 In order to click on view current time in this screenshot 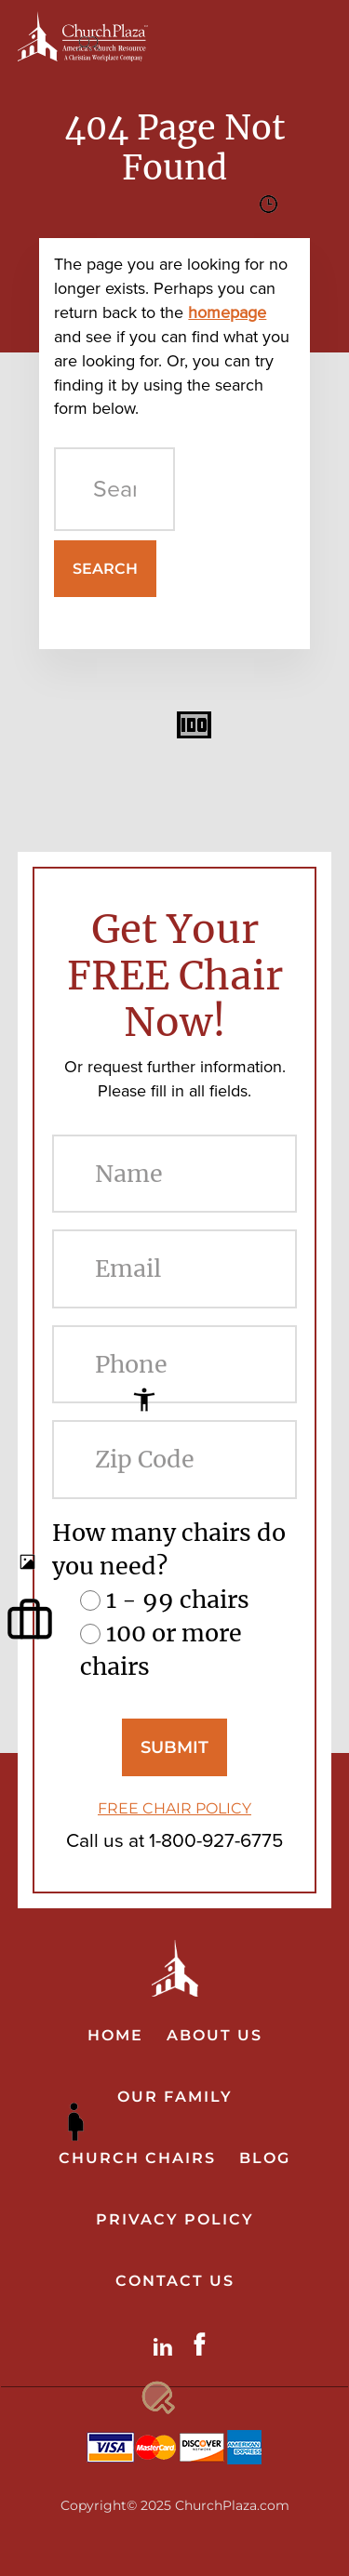, I will do `click(268, 204)`.